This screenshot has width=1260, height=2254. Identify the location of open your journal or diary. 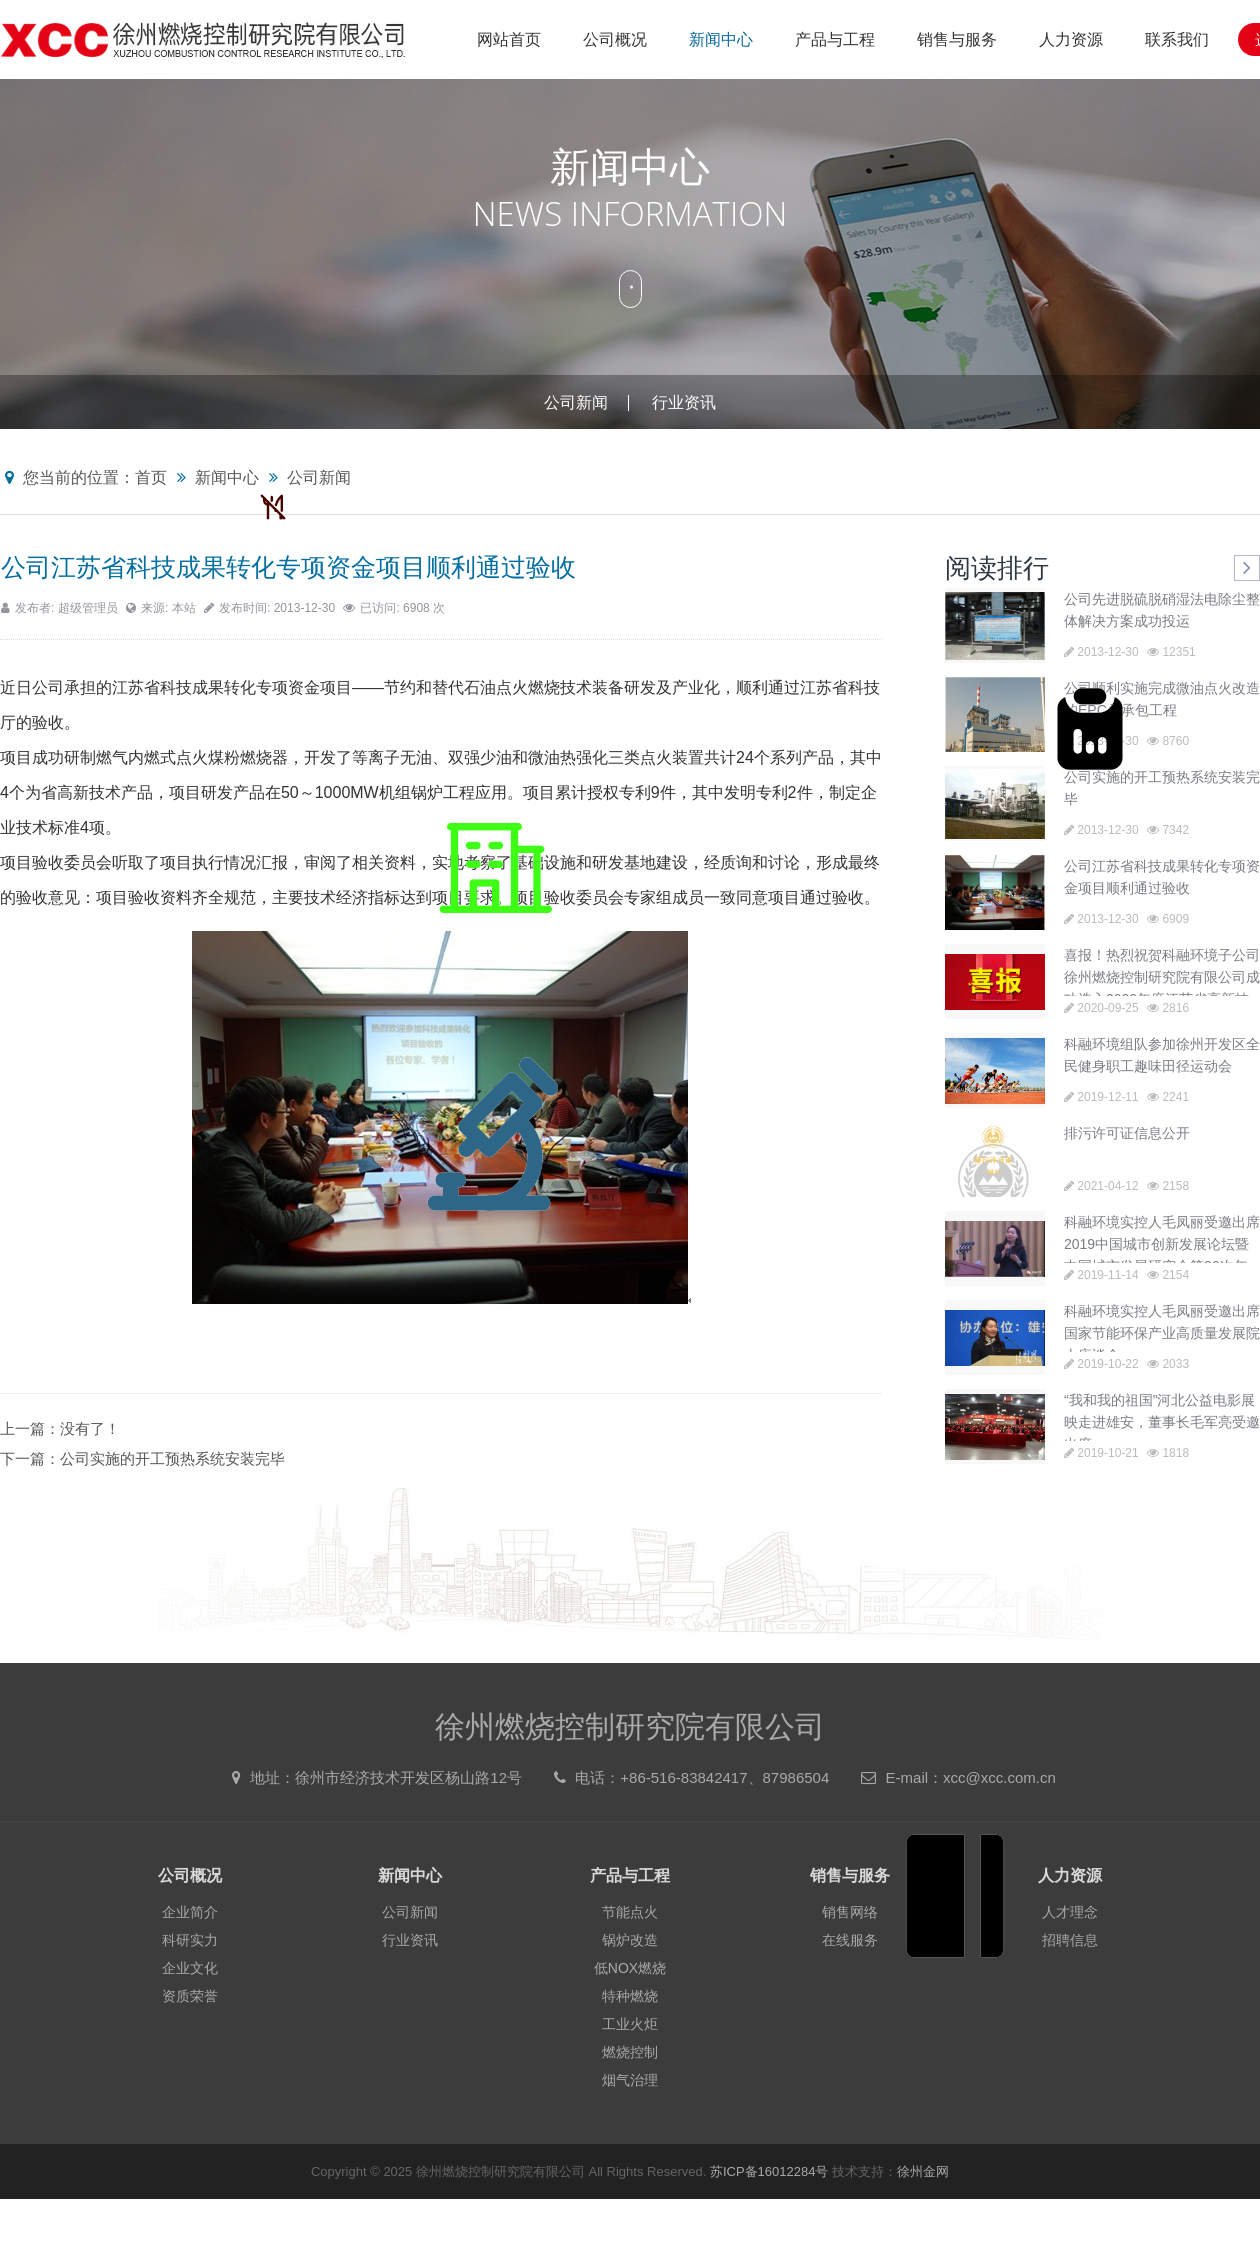
(955, 1896).